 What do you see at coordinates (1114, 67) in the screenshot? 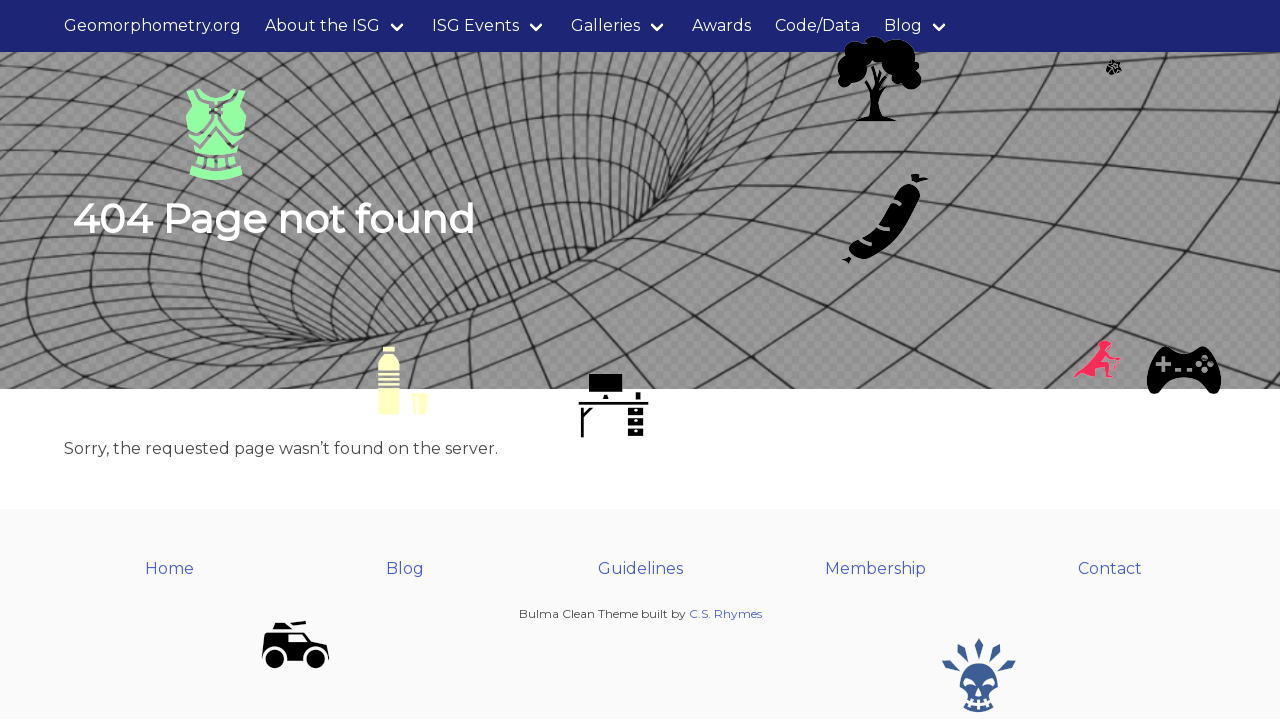
I see `star fruit or carambola item in a game inventory` at bounding box center [1114, 67].